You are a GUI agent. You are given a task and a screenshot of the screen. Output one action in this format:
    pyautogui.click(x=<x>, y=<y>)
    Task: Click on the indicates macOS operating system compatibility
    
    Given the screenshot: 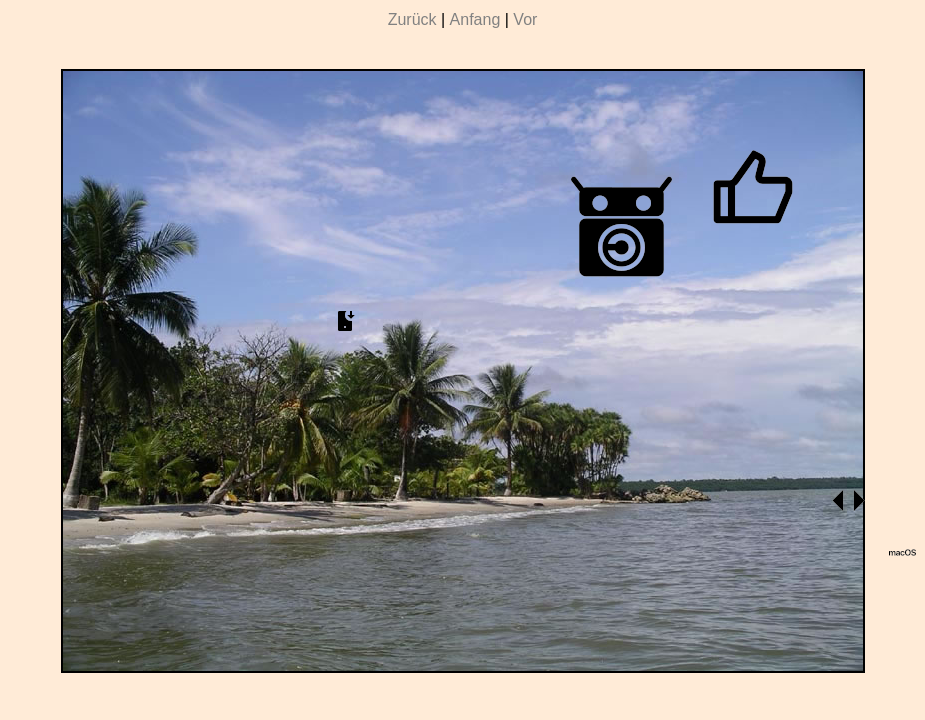 What is the action you would take?
    pyautogui.click(x=902, y=552)
    